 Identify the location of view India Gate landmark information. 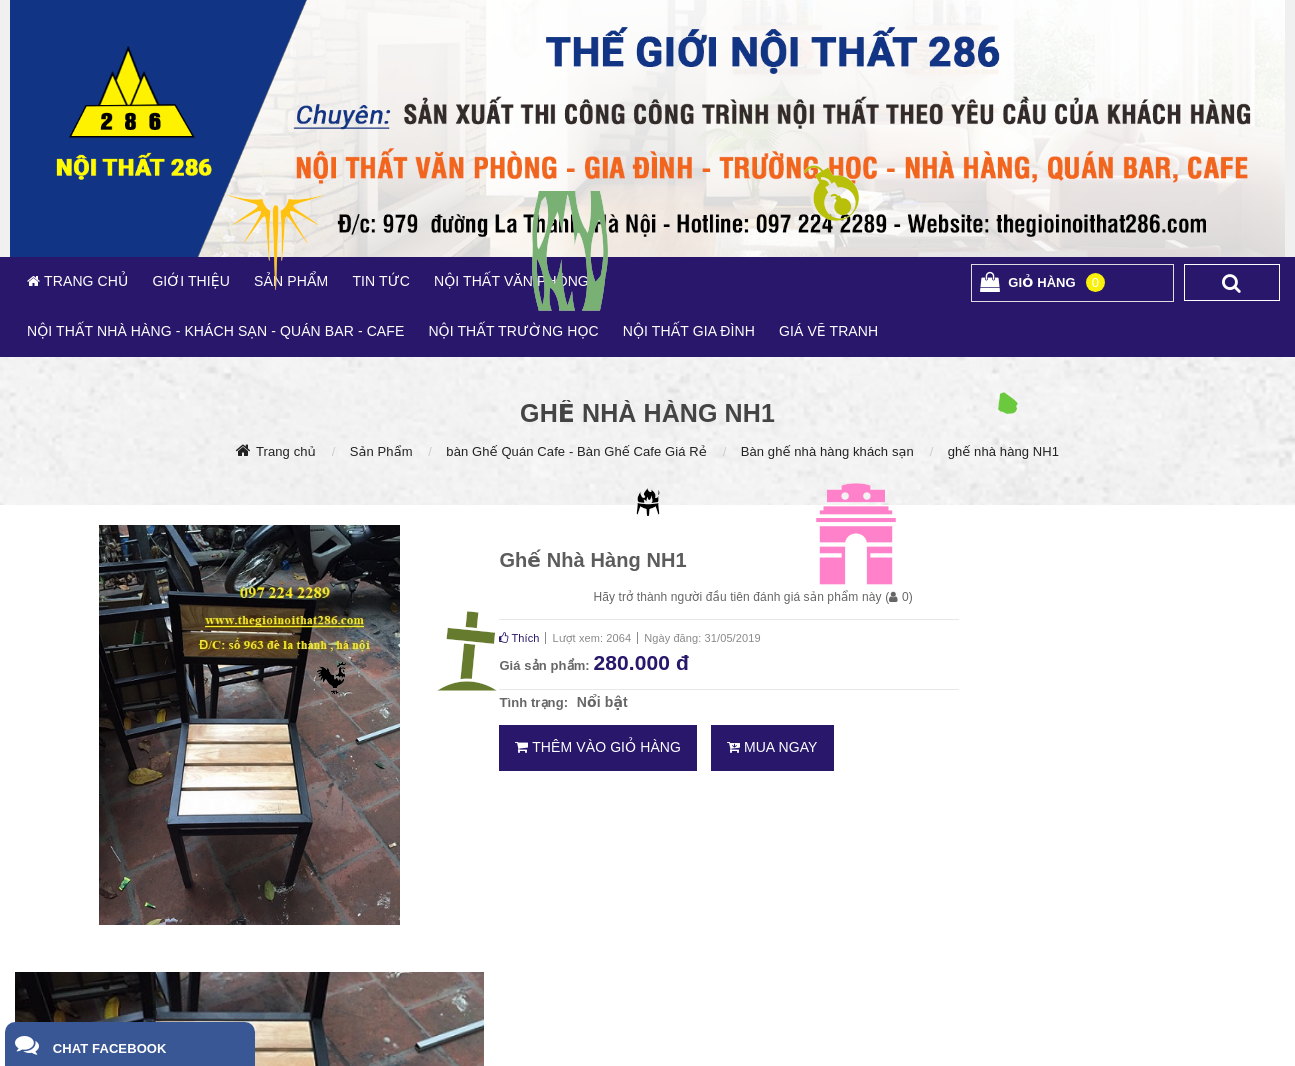
(856, 530).